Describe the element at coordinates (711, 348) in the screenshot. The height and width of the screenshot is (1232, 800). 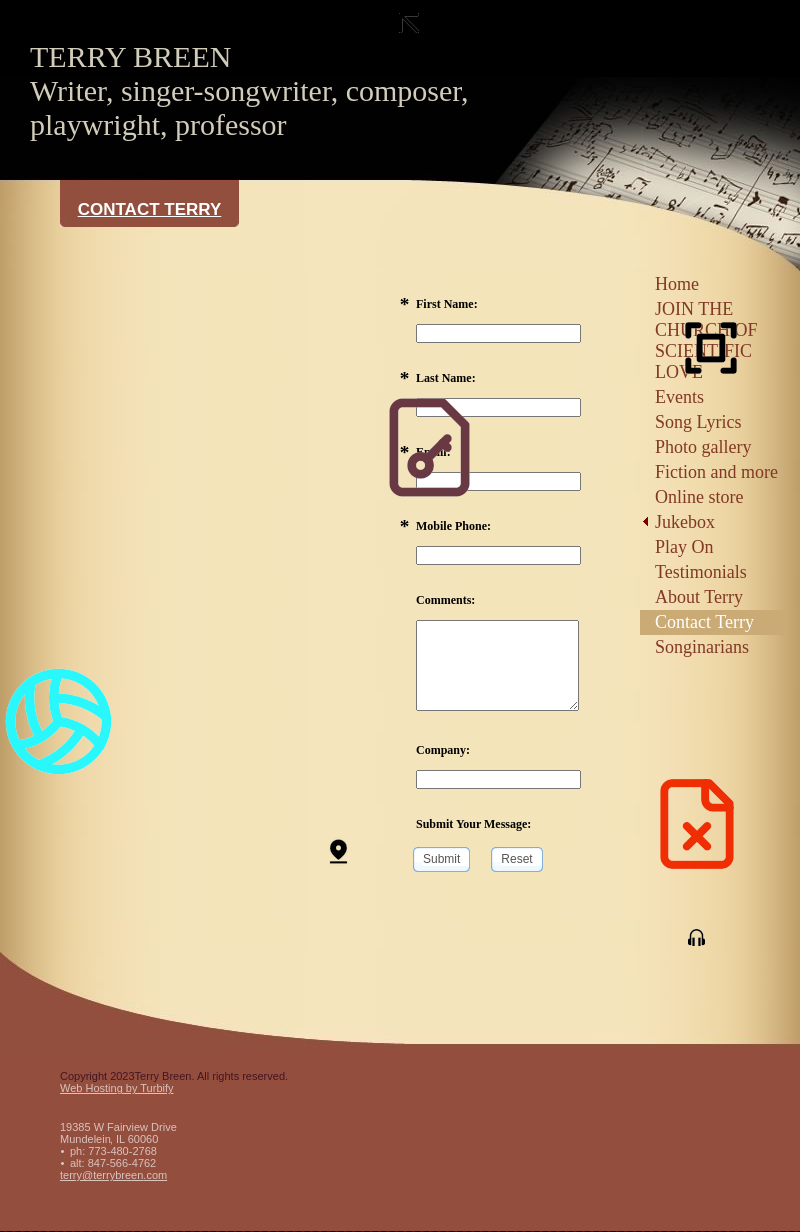
I see `scan a QR code or barcode` at that location.